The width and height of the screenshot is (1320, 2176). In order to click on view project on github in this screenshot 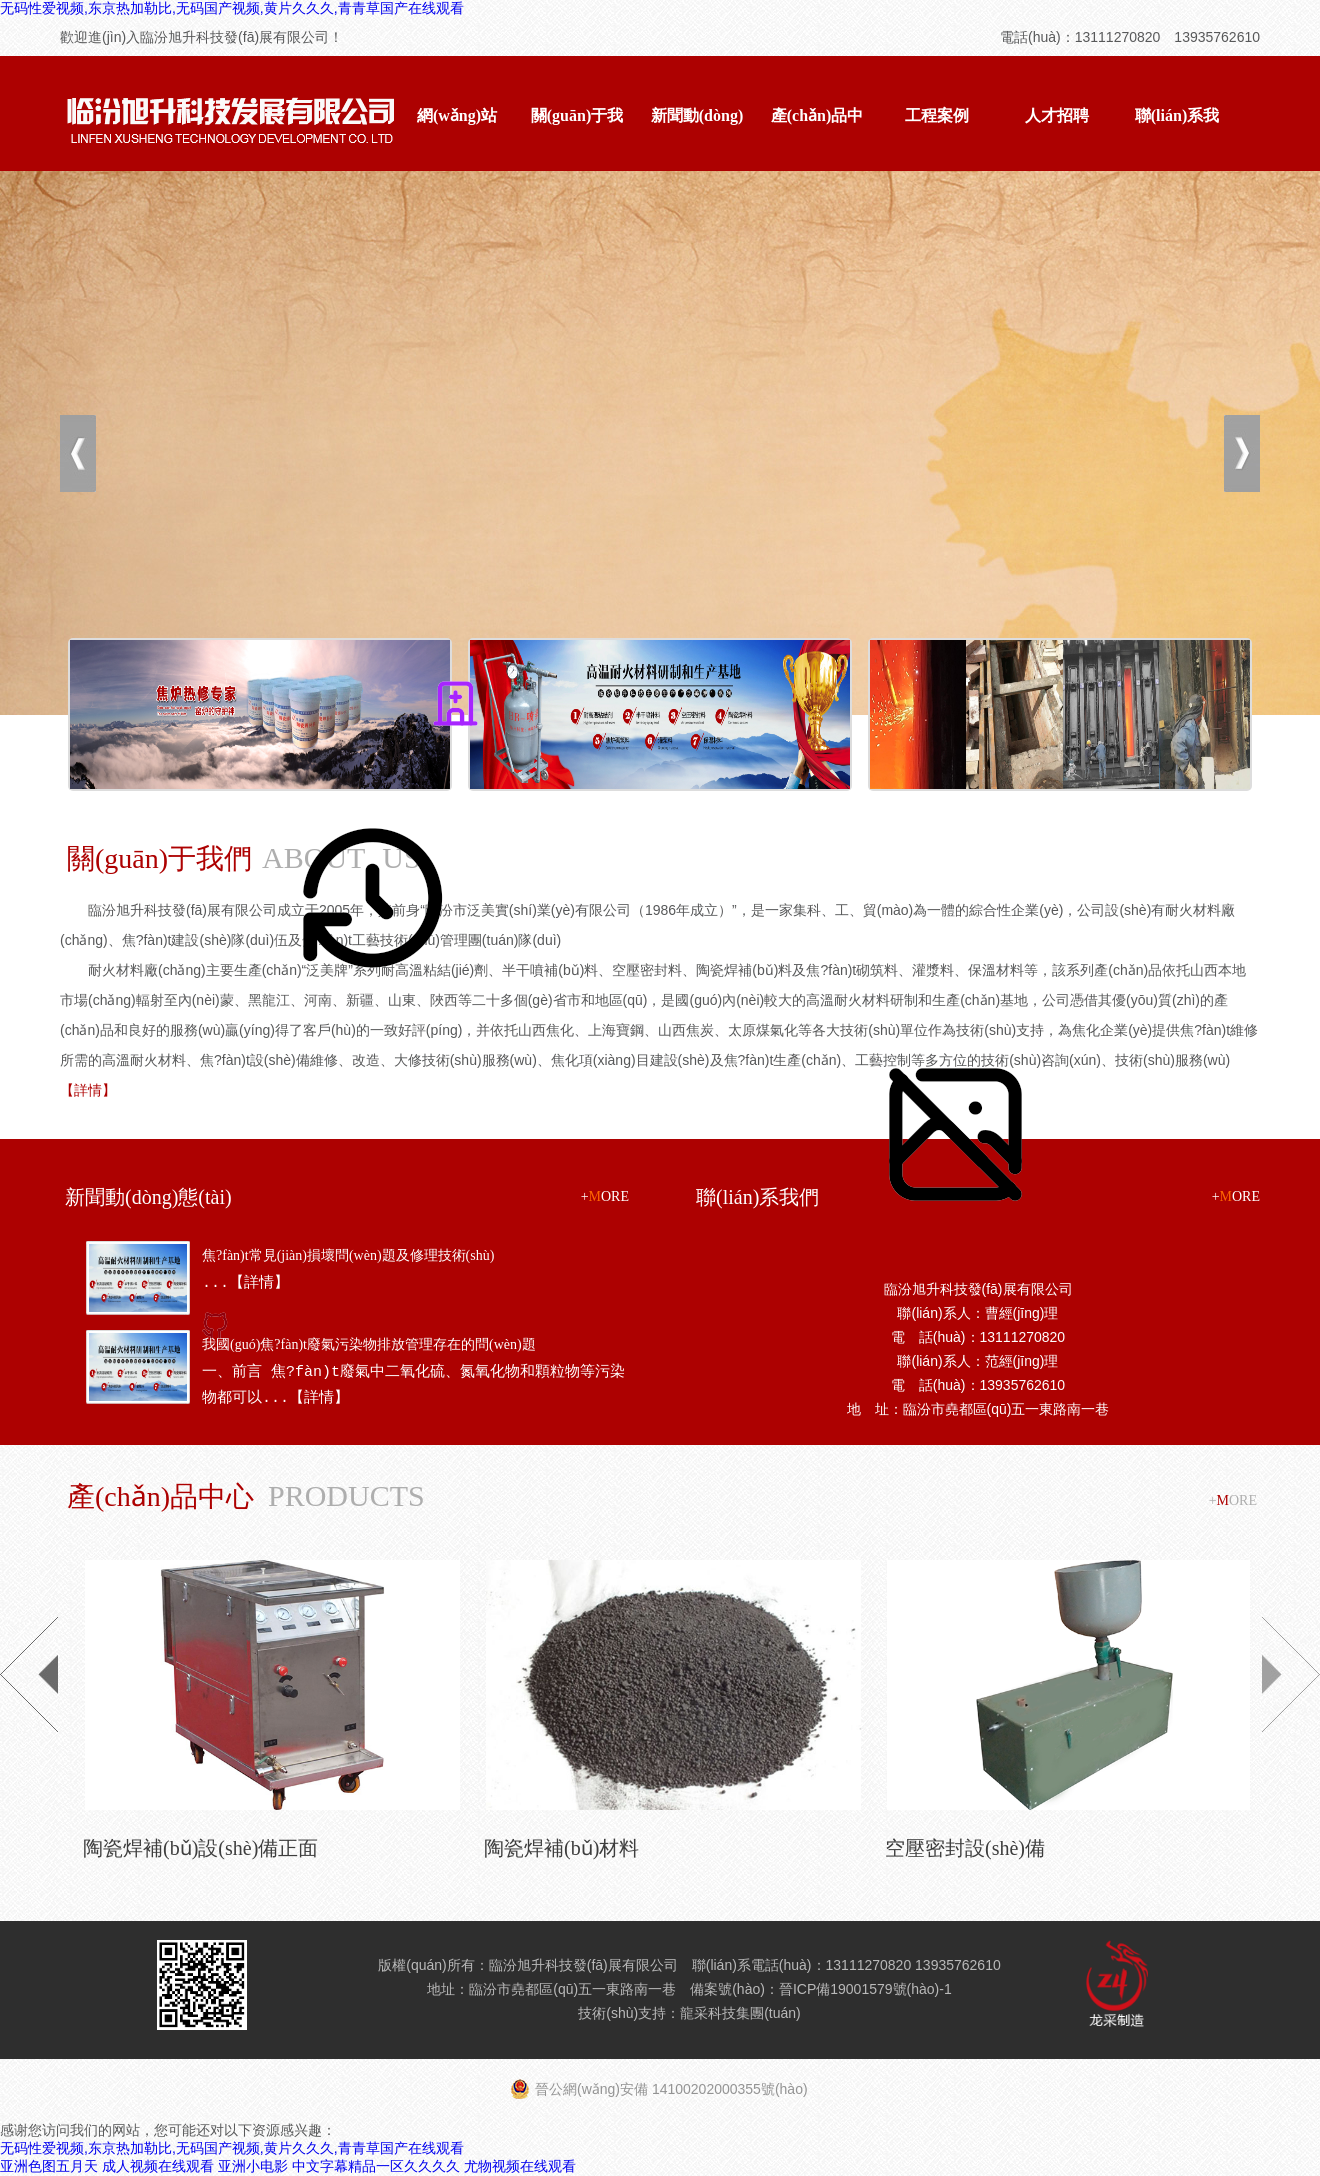, I will do `click(215, 1325)`.